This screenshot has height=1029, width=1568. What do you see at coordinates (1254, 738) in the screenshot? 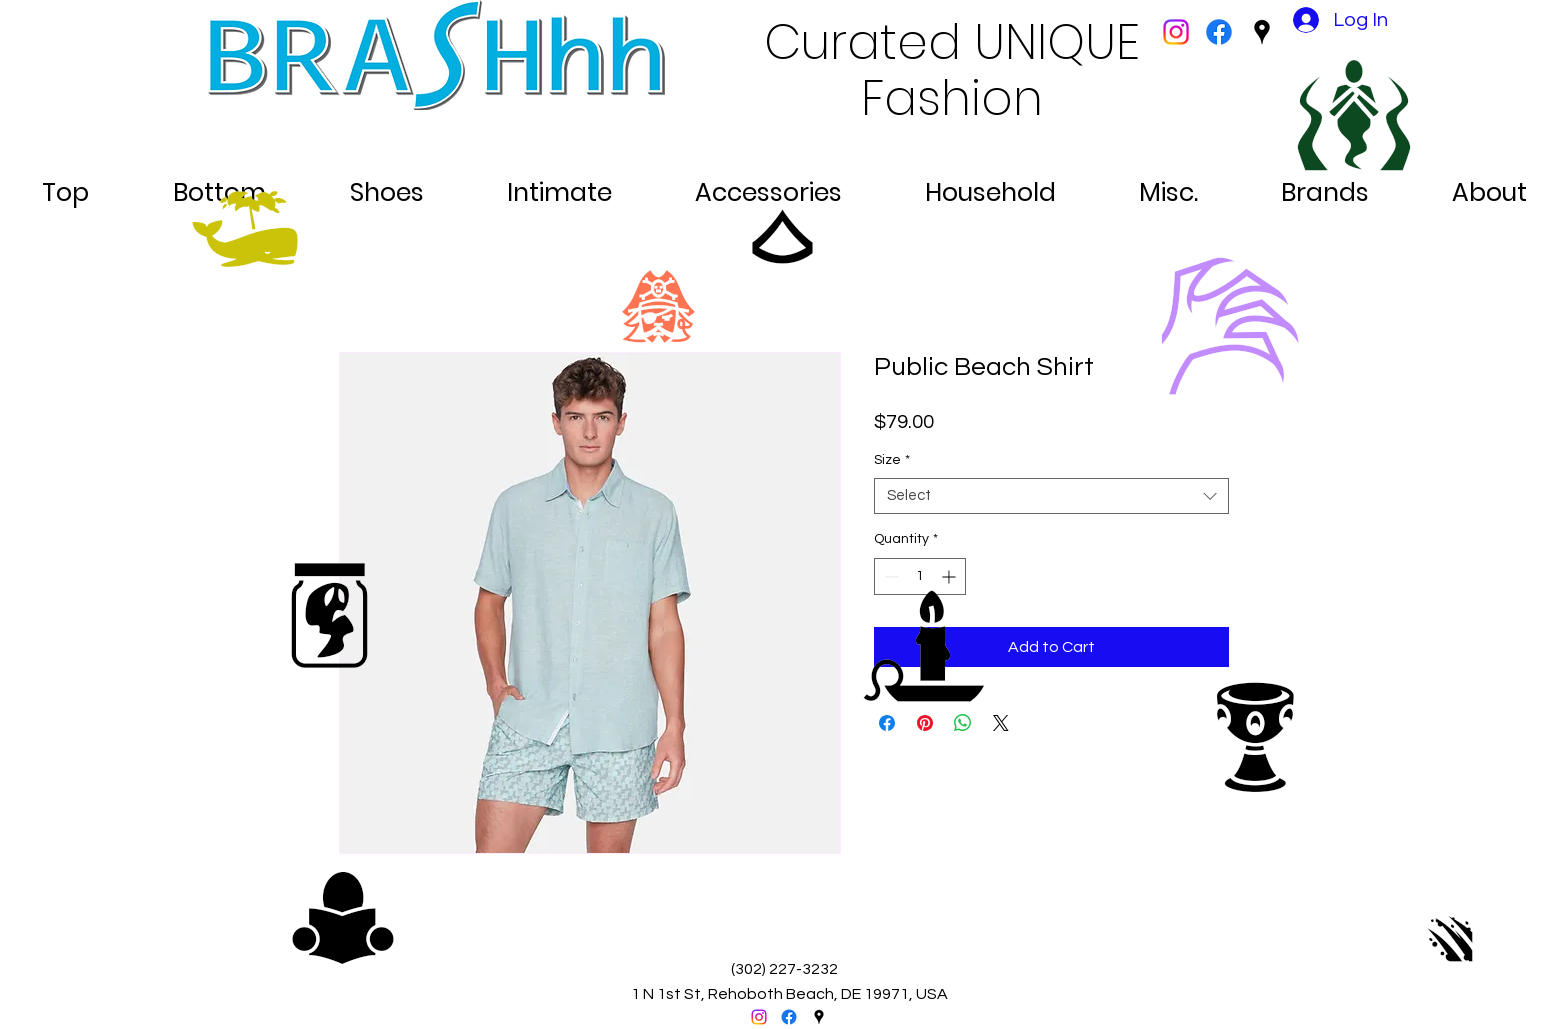
I see `view achievements or trophies` at bounding box center [1254, 738].